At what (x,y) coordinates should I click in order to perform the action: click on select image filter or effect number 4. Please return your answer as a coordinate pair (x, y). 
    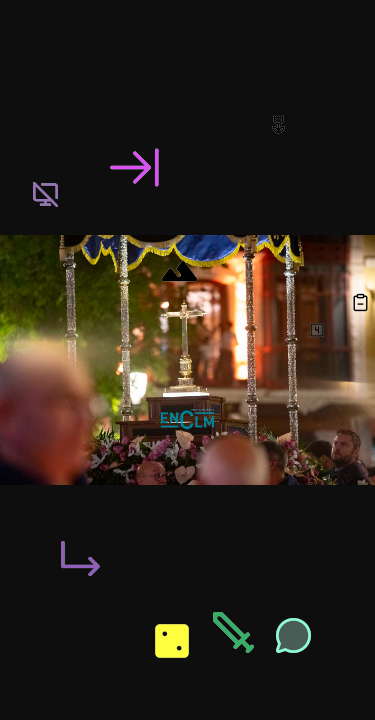
    Looking at the image, I should click on (317, 330).